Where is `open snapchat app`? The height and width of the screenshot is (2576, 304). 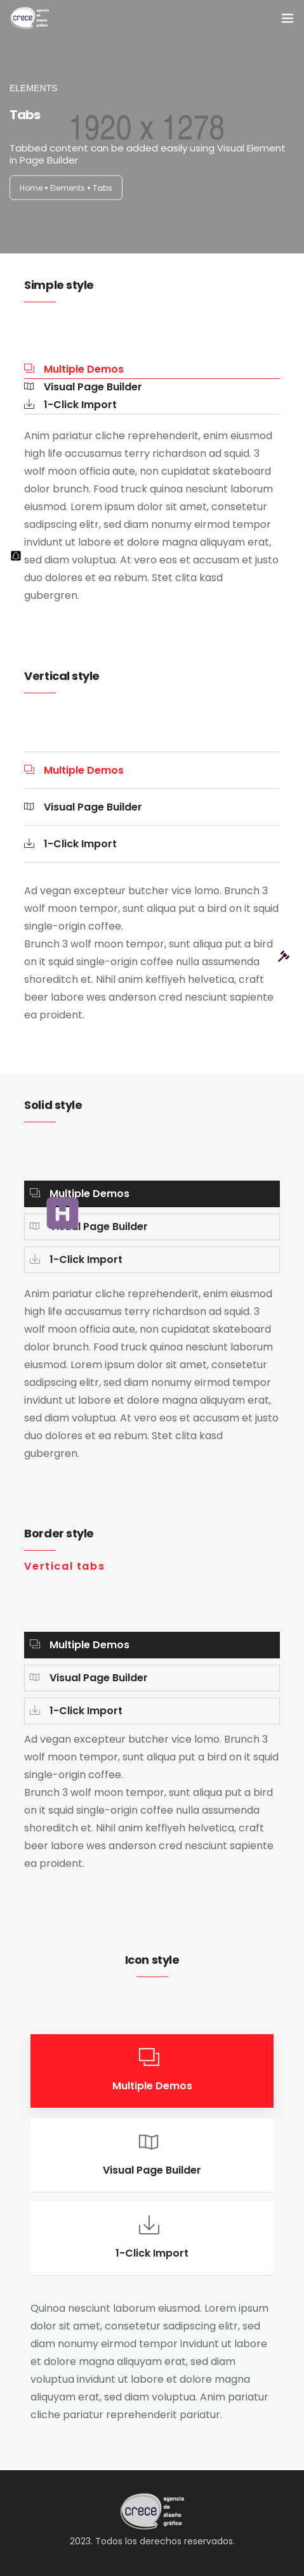
open snapchat app is located at coordinates (16, 556).